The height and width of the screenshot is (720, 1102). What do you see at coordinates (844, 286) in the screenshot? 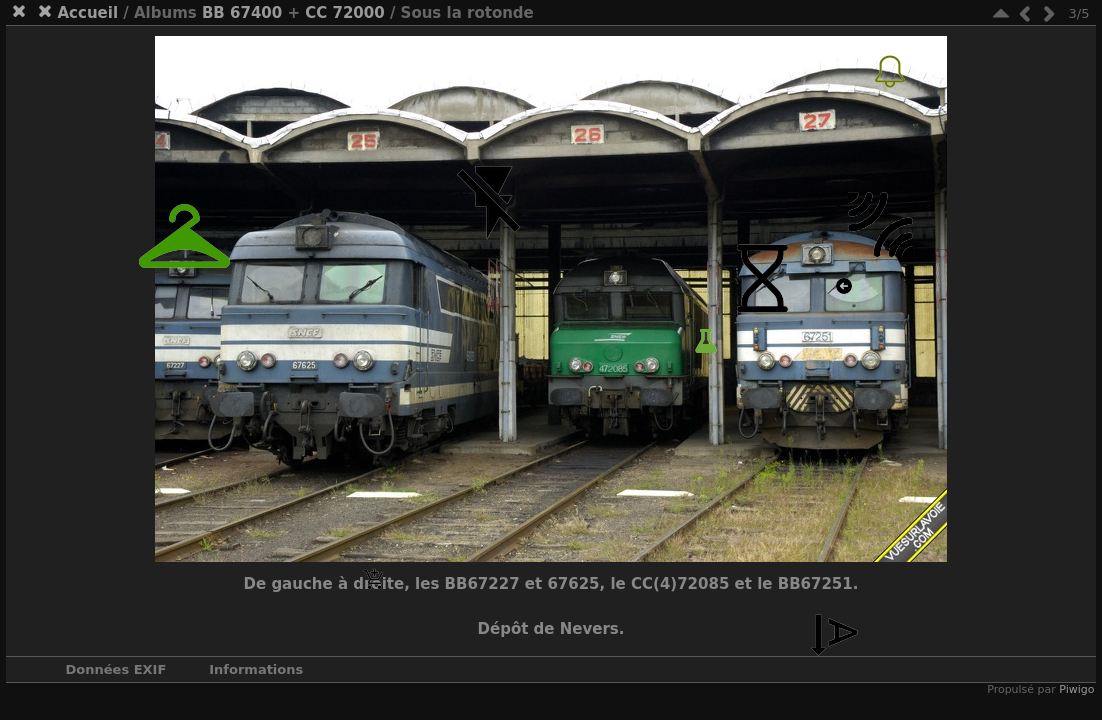
I see `go back to the previous screen` at bounding box center [844, 286].